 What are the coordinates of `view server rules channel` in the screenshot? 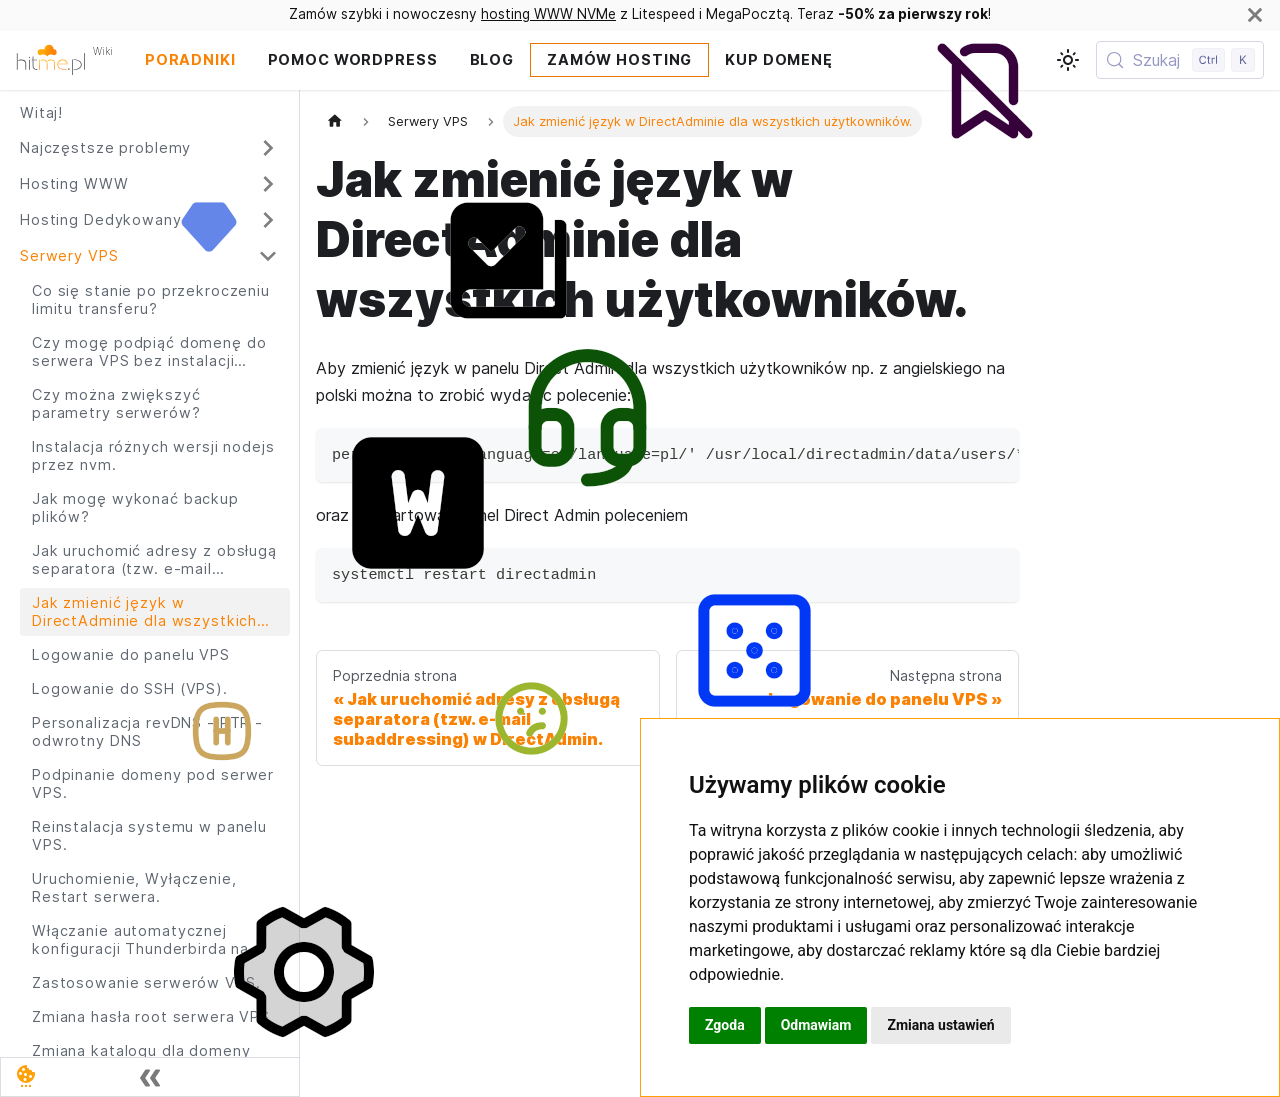 It's located at (508, 260).